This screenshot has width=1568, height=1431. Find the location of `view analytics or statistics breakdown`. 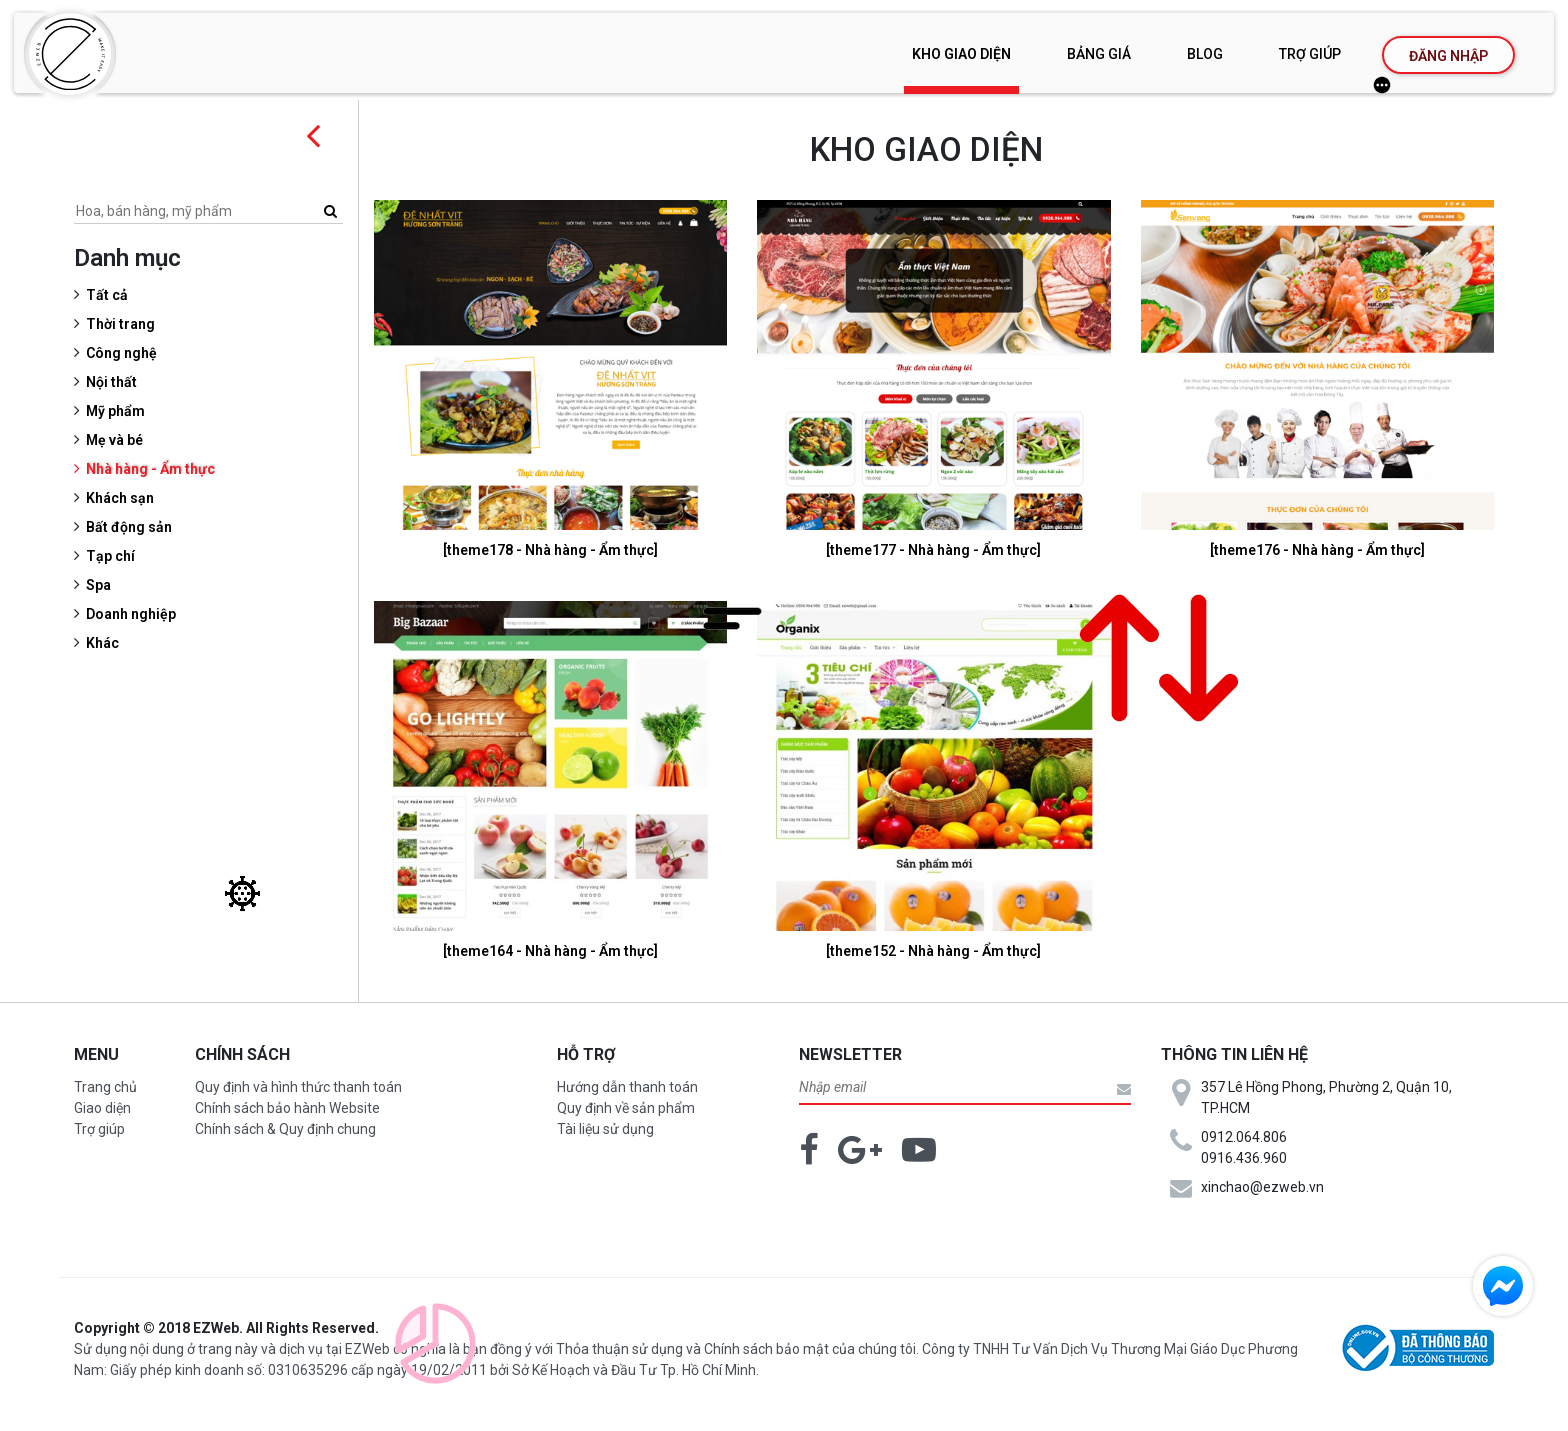

view analytics or statistics breakdown is located at coordinates (435, 1343).